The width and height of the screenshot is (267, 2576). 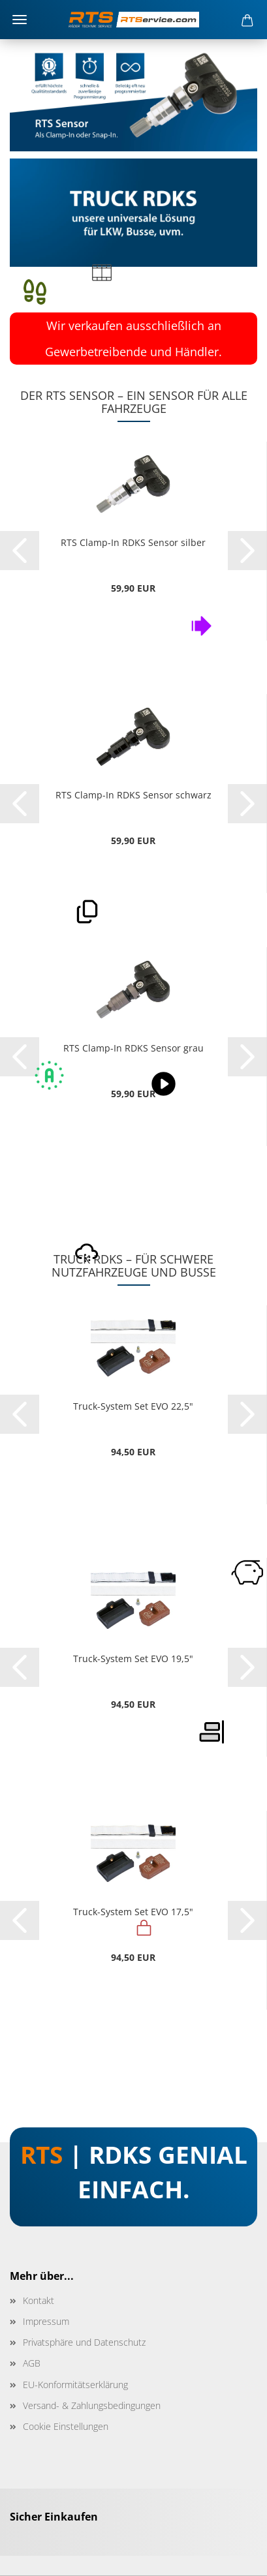 What do you see at coordinates (144, 1928) in the screenshot?
I see `lock or secure this item` at bounding box center [144, 1928].